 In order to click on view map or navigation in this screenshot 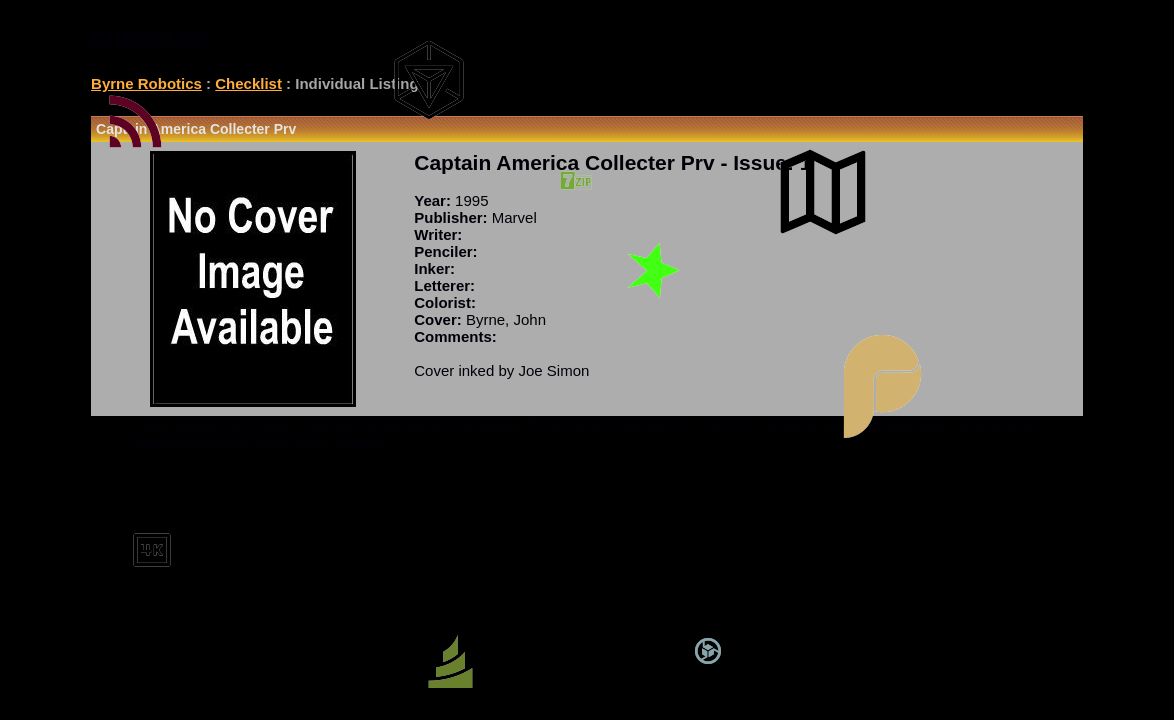, I will do `click(823, 192)`.